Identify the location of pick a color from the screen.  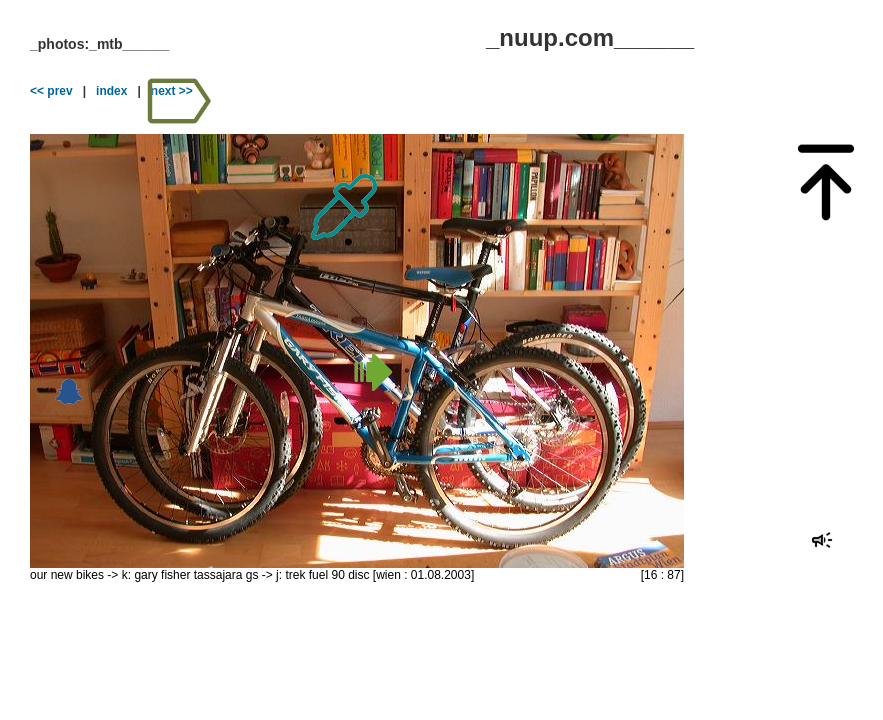
(344, 207).